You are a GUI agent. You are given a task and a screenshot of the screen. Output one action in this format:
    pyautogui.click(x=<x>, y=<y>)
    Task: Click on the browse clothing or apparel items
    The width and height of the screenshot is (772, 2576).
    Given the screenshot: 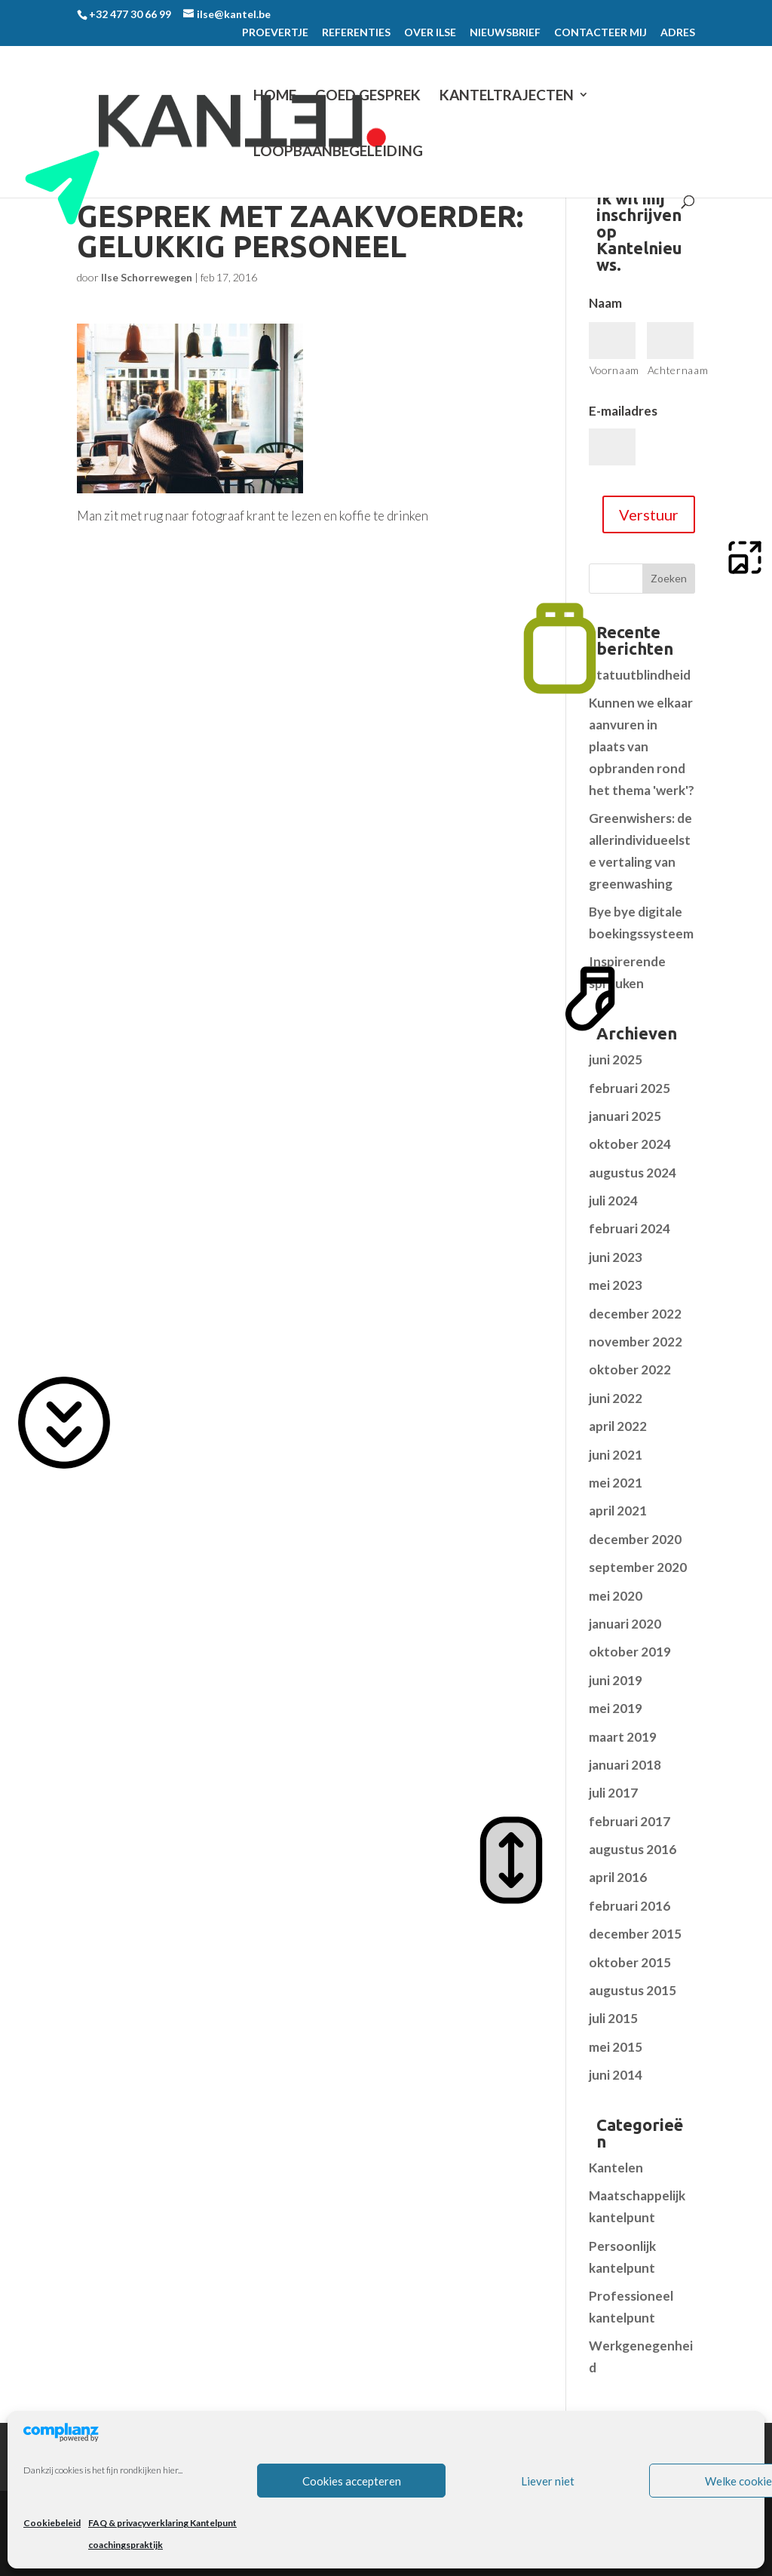 What is the action you would take?
    pyautogui.click(x=592, y=997)
    